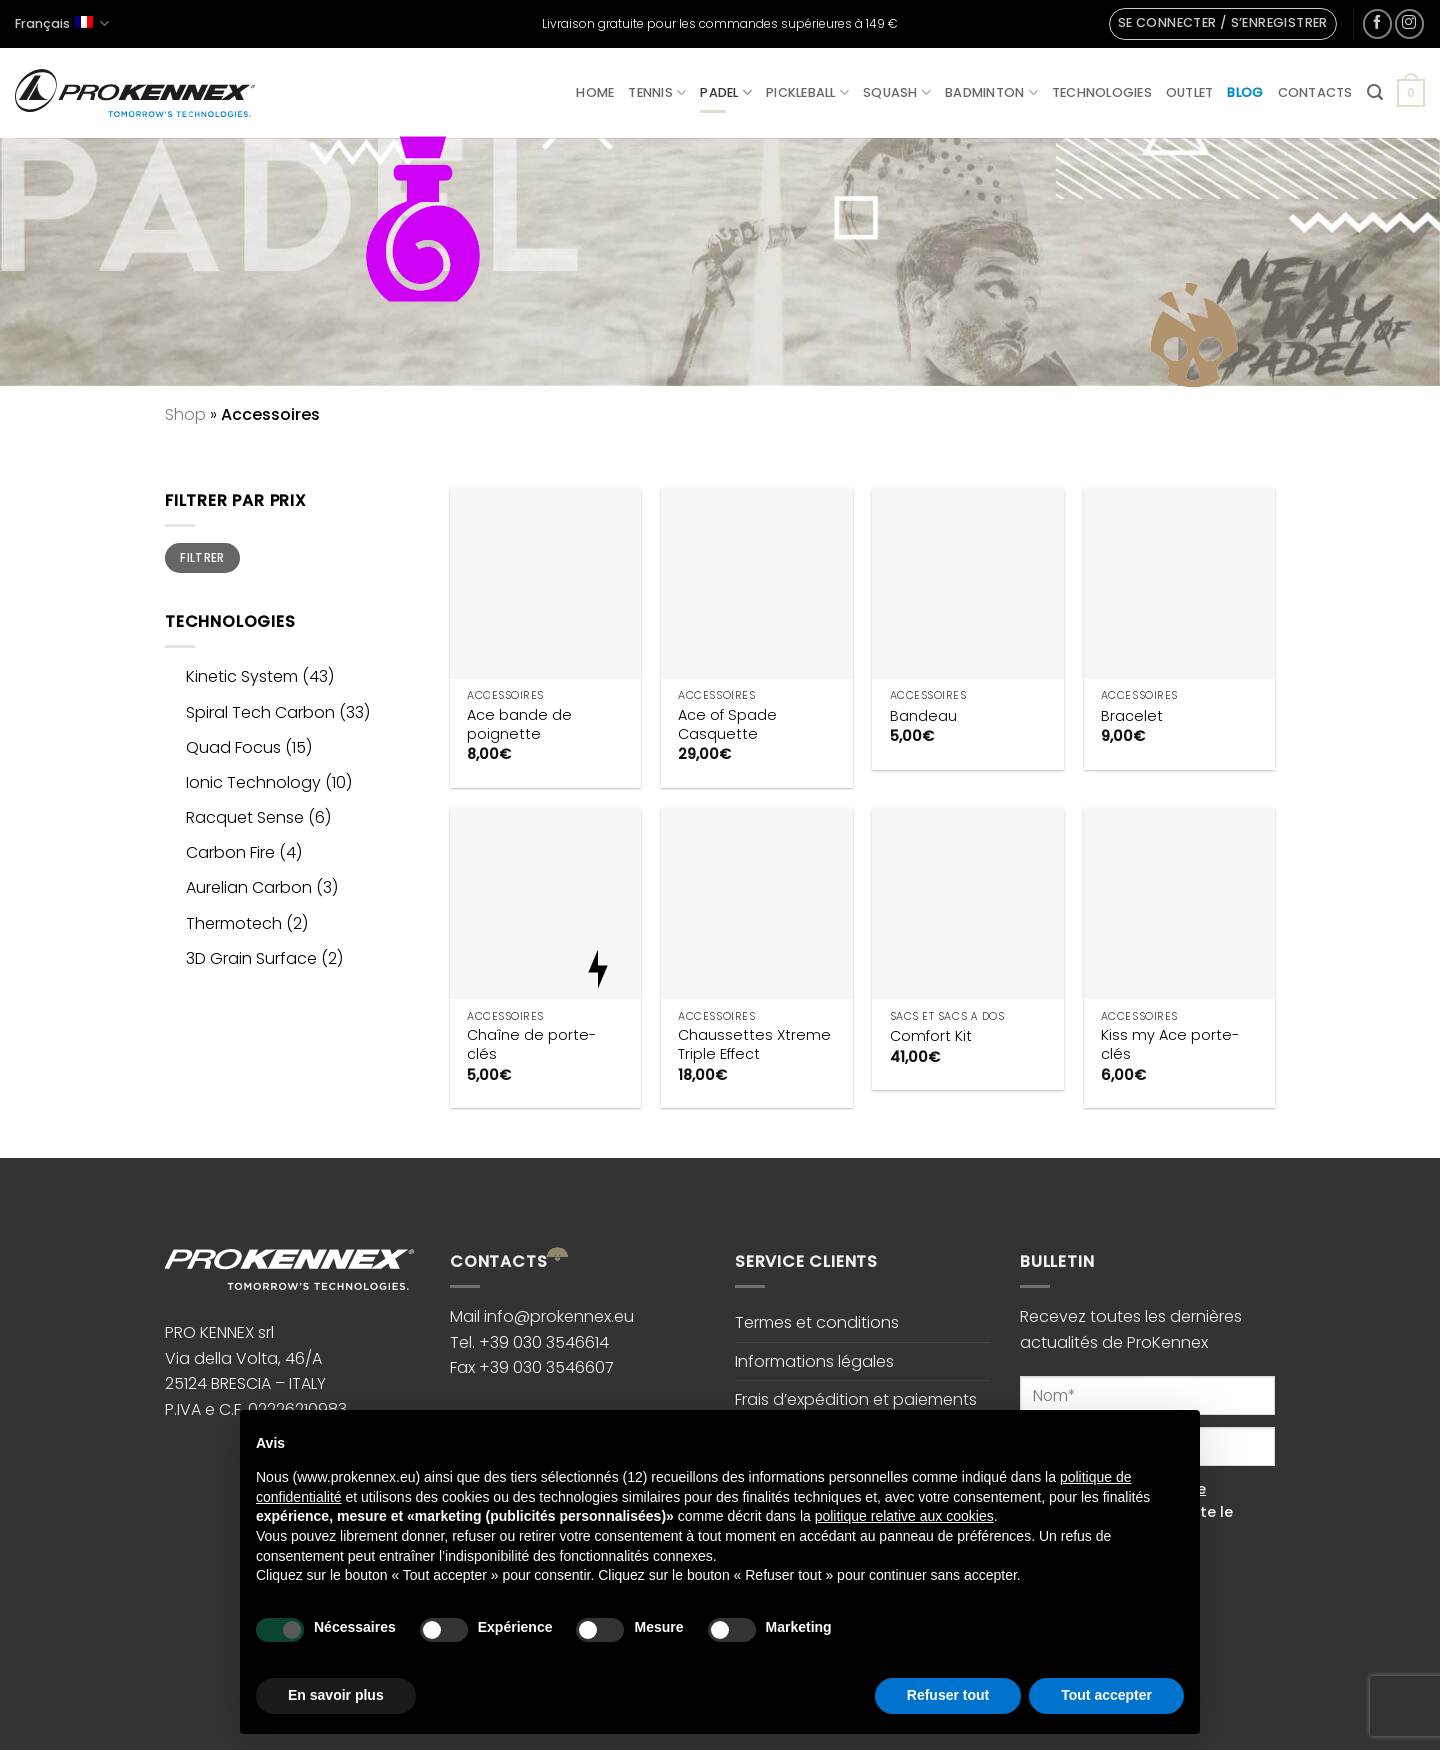 The width and height of the screenshot is (1440, 1750). I want to click on indicates electric or battery power, so click(598, 969).